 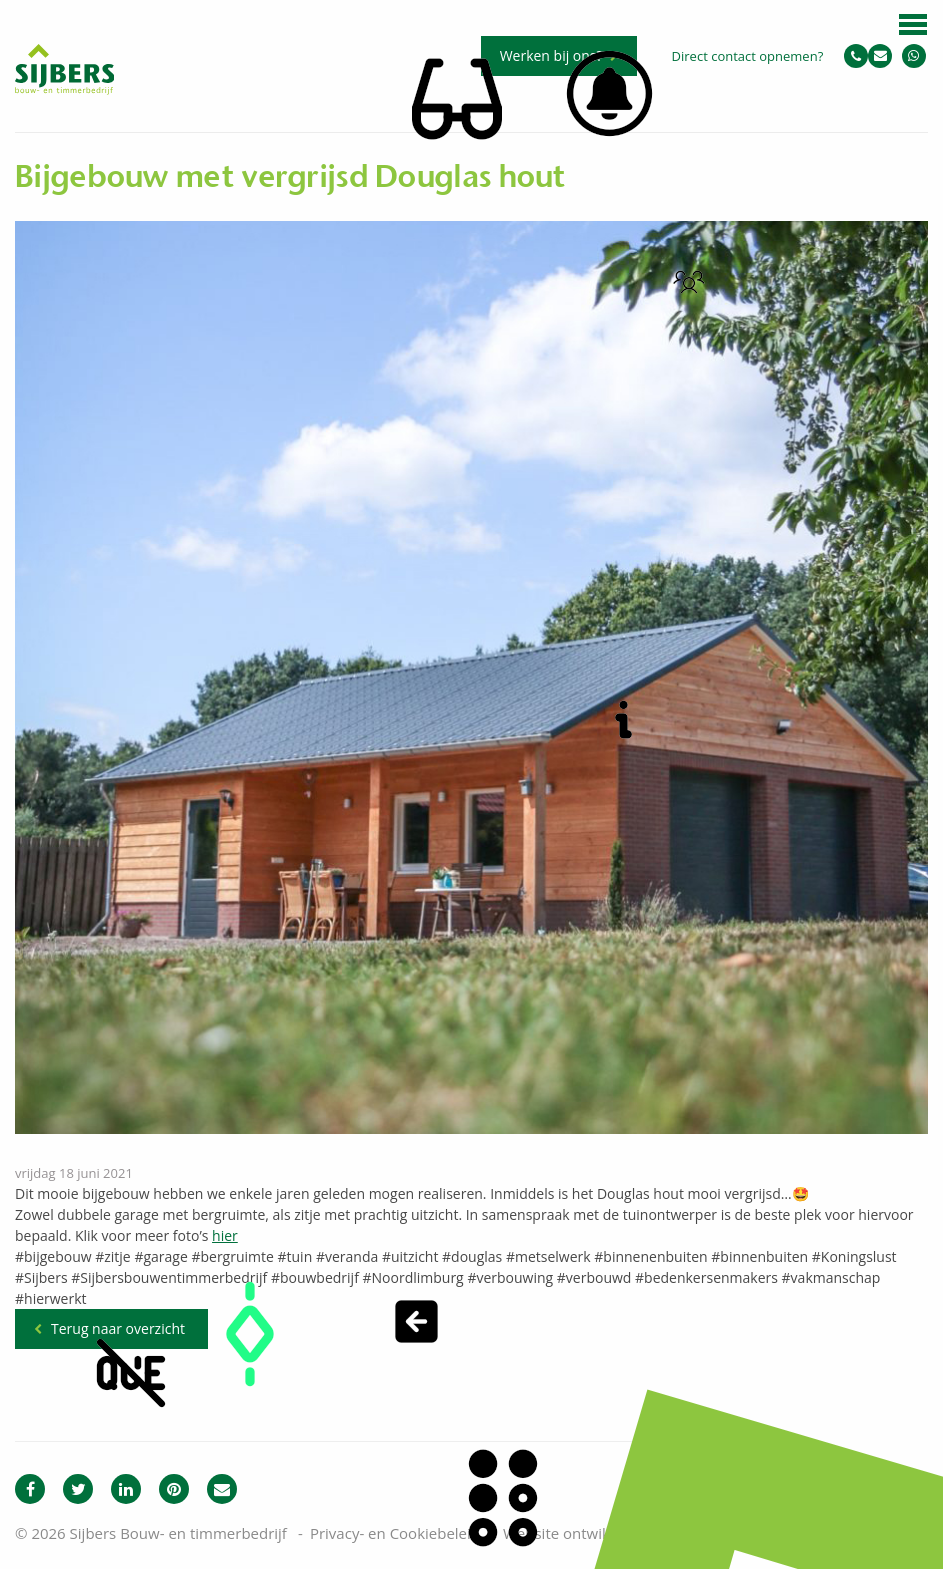 What do you see at coordinates (457, 99) in the screenshot?
I see `access reading mode or reader view` at bounding box center [457, 99].